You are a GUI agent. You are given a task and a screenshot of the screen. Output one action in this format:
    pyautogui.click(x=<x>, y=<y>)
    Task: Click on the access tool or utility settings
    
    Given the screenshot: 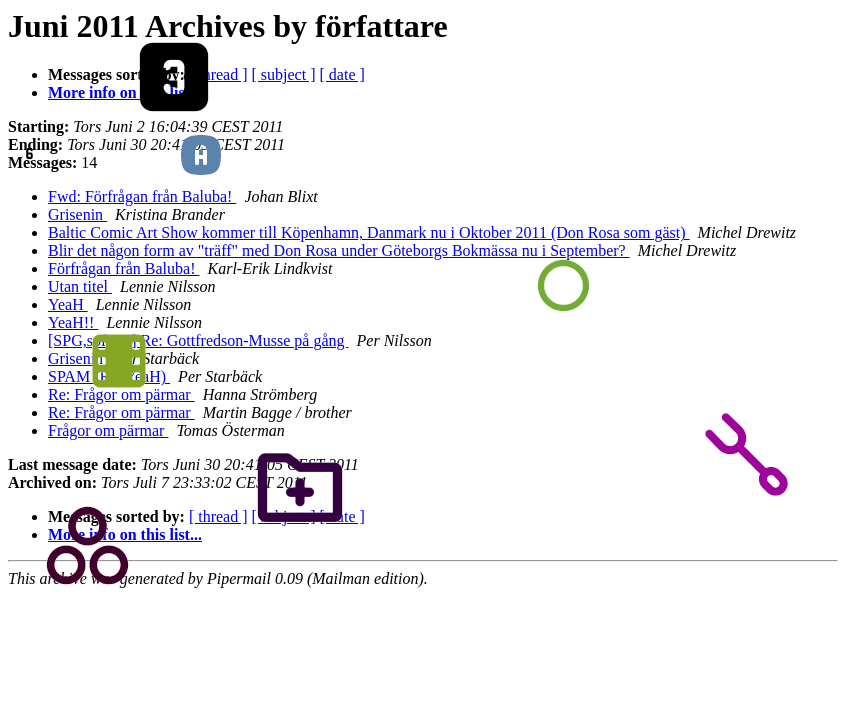 What is the action you would take?
    pyautogui.click(x=746, y=454)
    